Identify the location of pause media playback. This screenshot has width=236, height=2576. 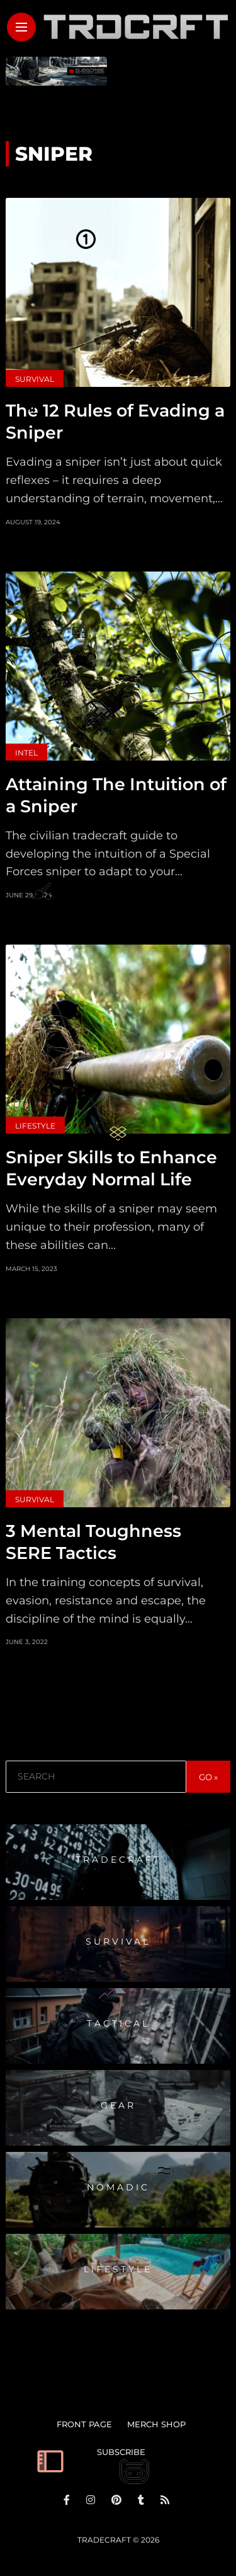
(32, 408).